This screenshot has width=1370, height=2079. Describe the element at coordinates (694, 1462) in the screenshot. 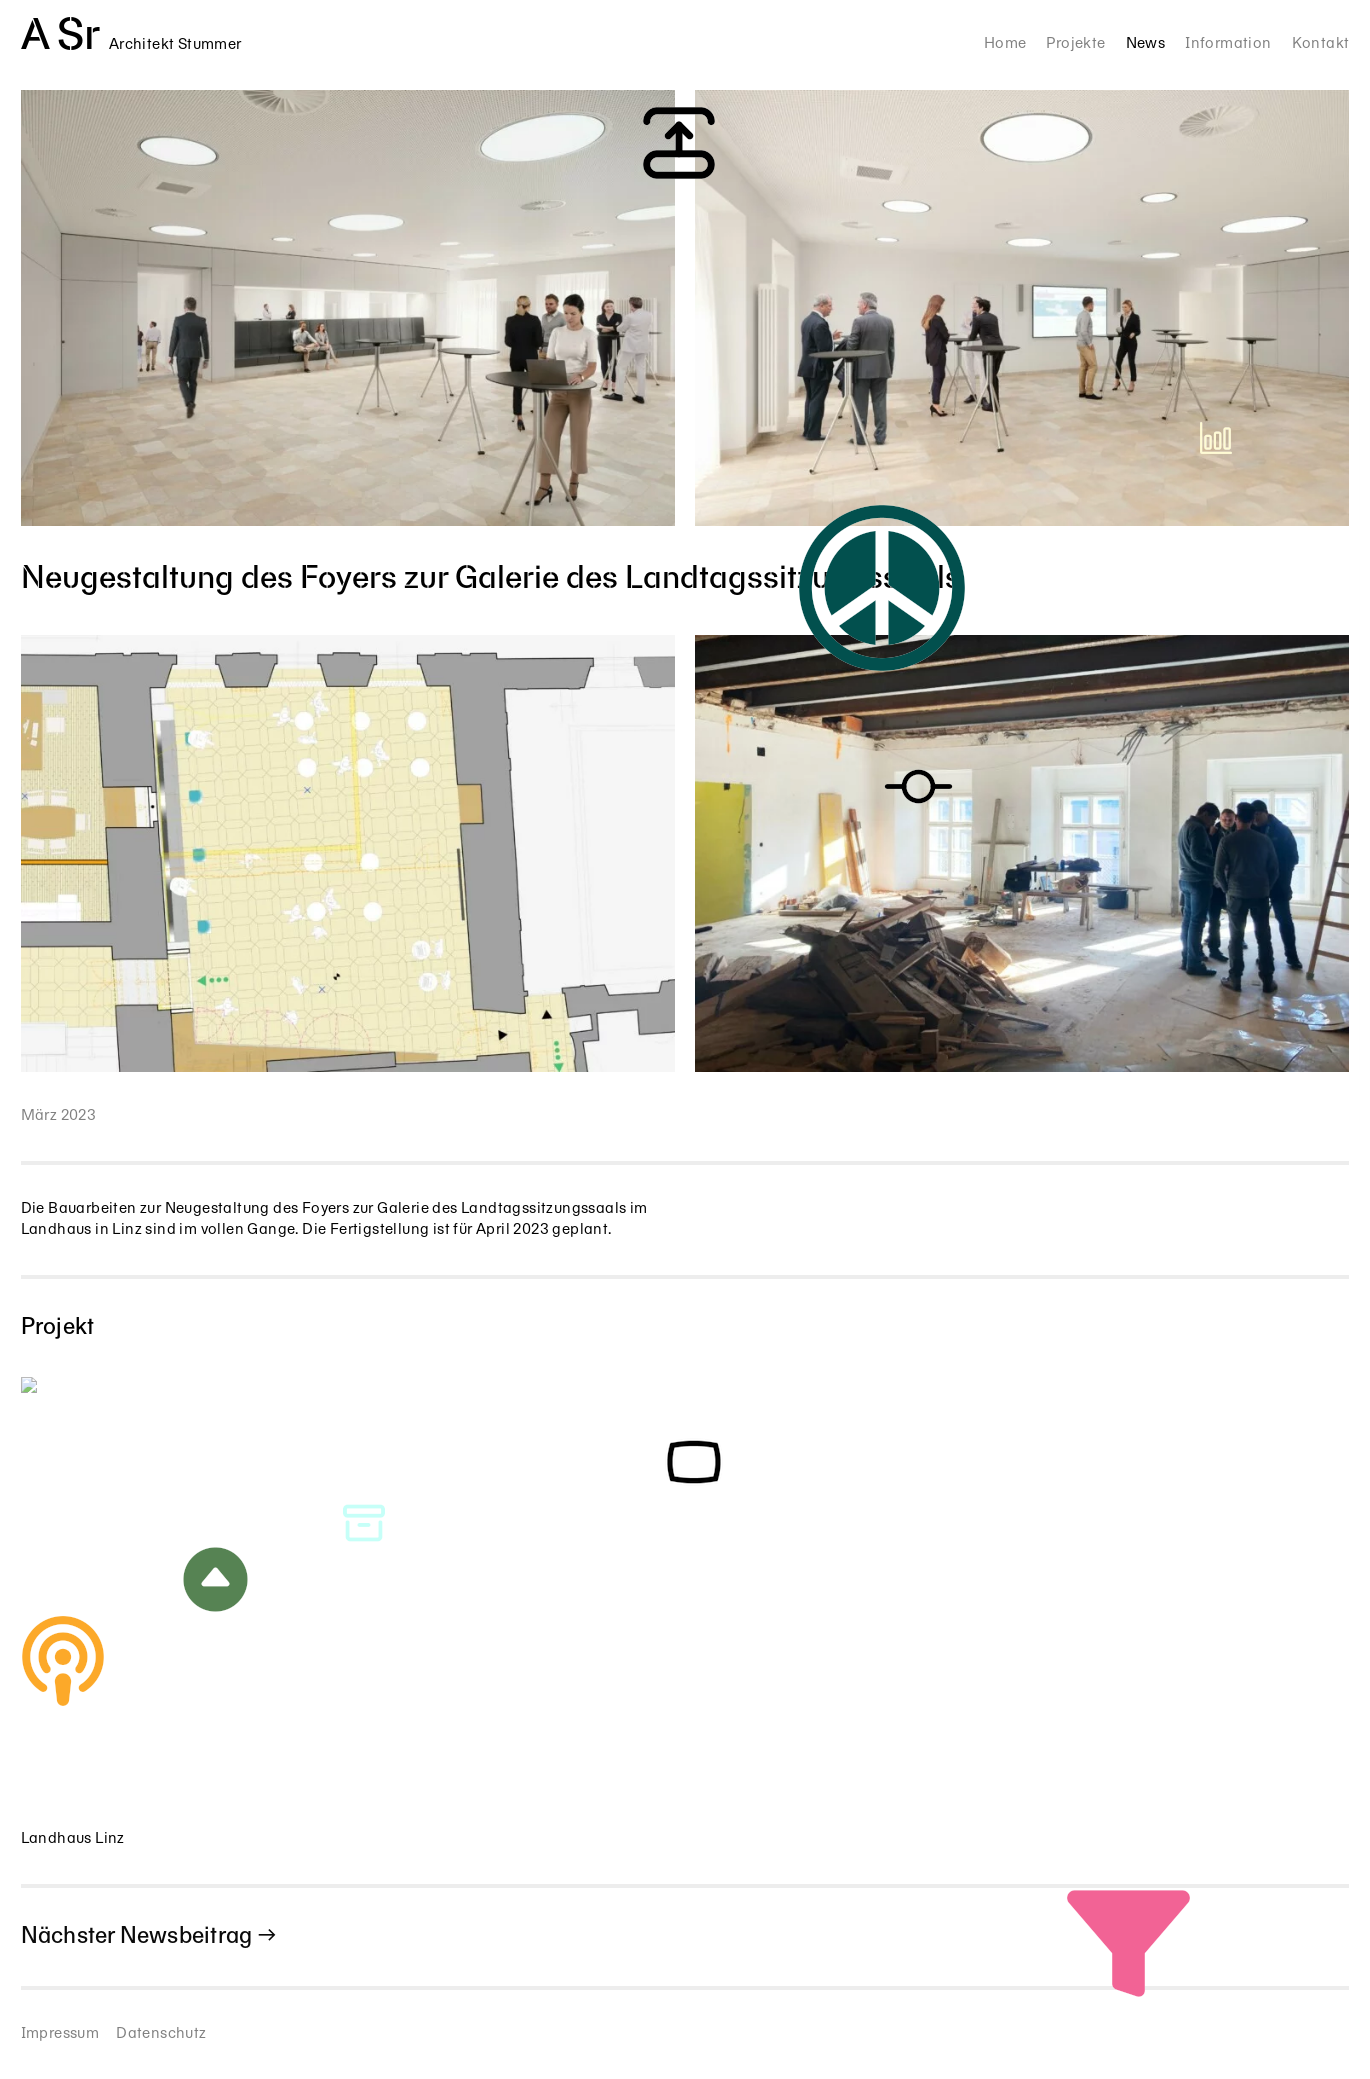

I see `switch to wide-angle or panorama camera mode` at that location.